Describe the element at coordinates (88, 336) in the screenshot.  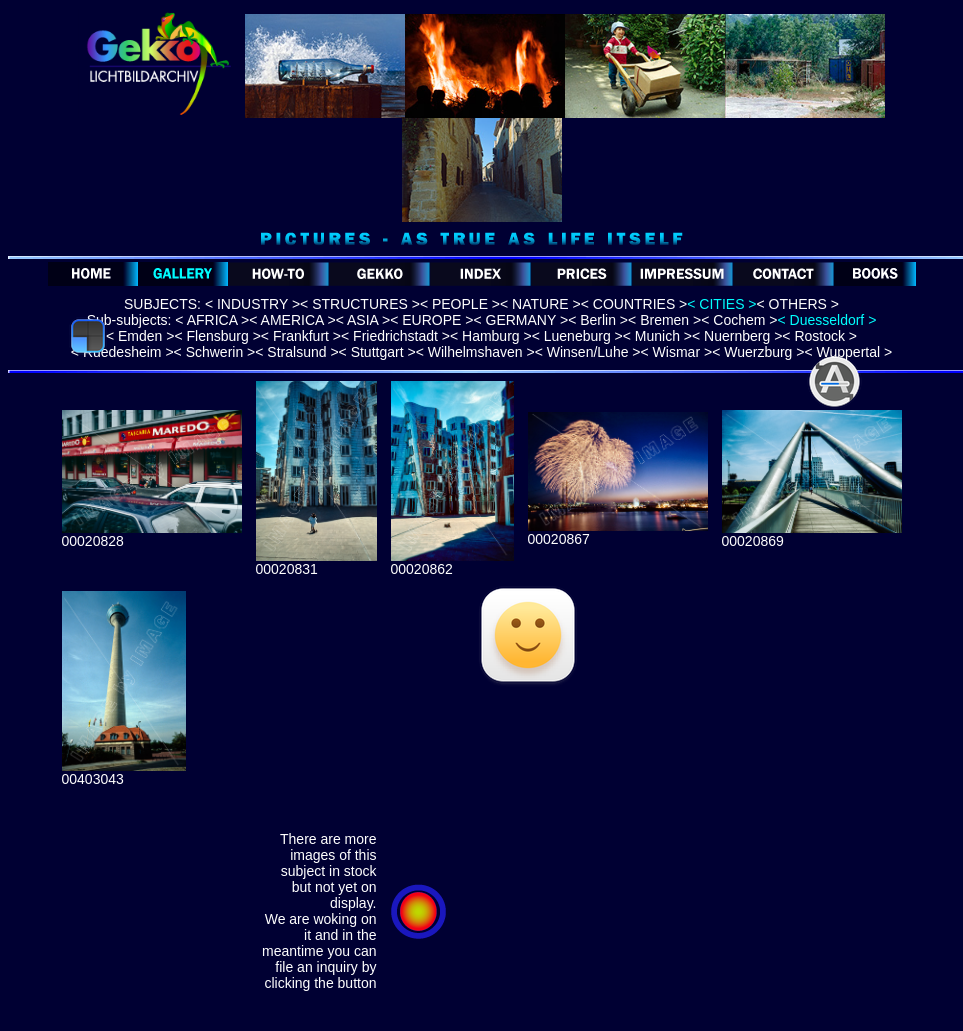
I see `switch to the bottom-left workspace` at that location.